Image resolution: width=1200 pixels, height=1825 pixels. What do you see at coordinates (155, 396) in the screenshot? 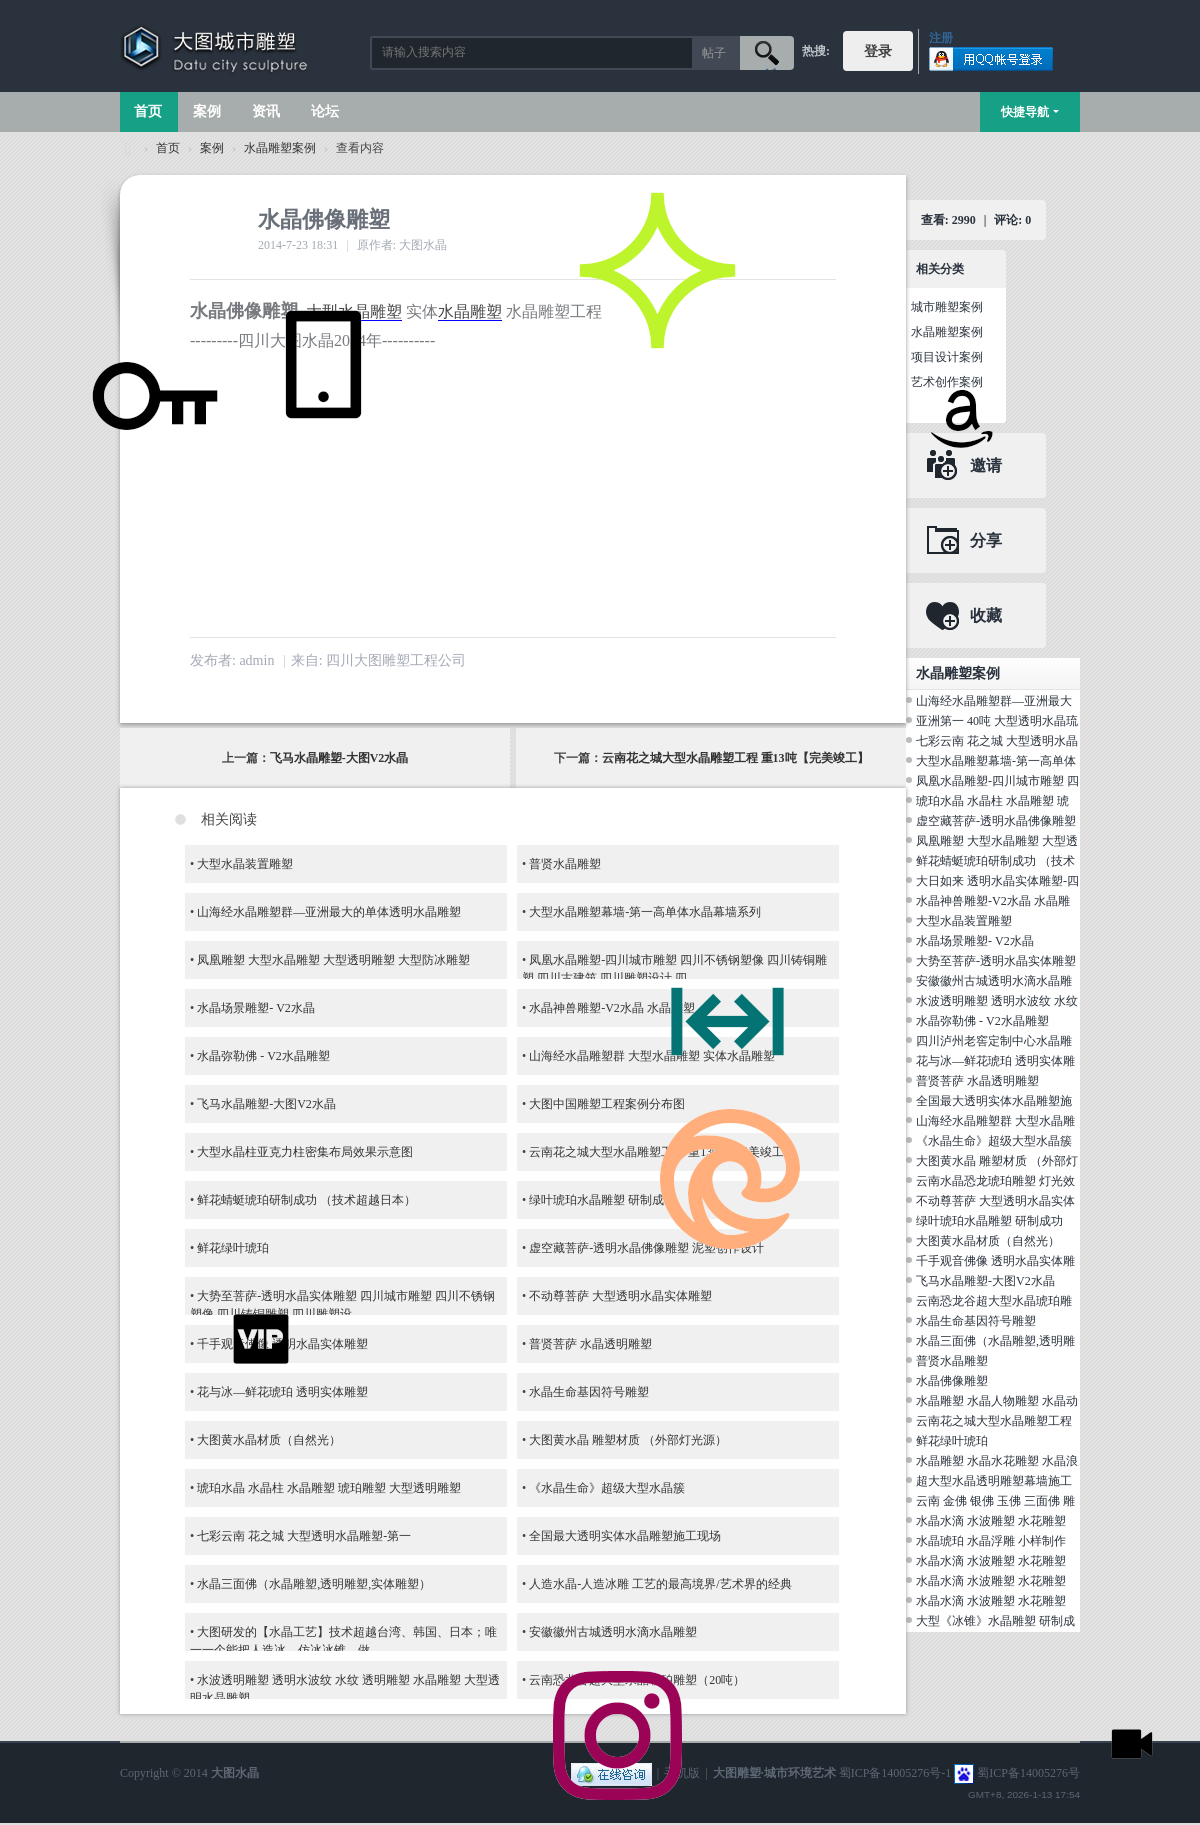
I see `access security or encryption settings` at bounding box center [155, 396].